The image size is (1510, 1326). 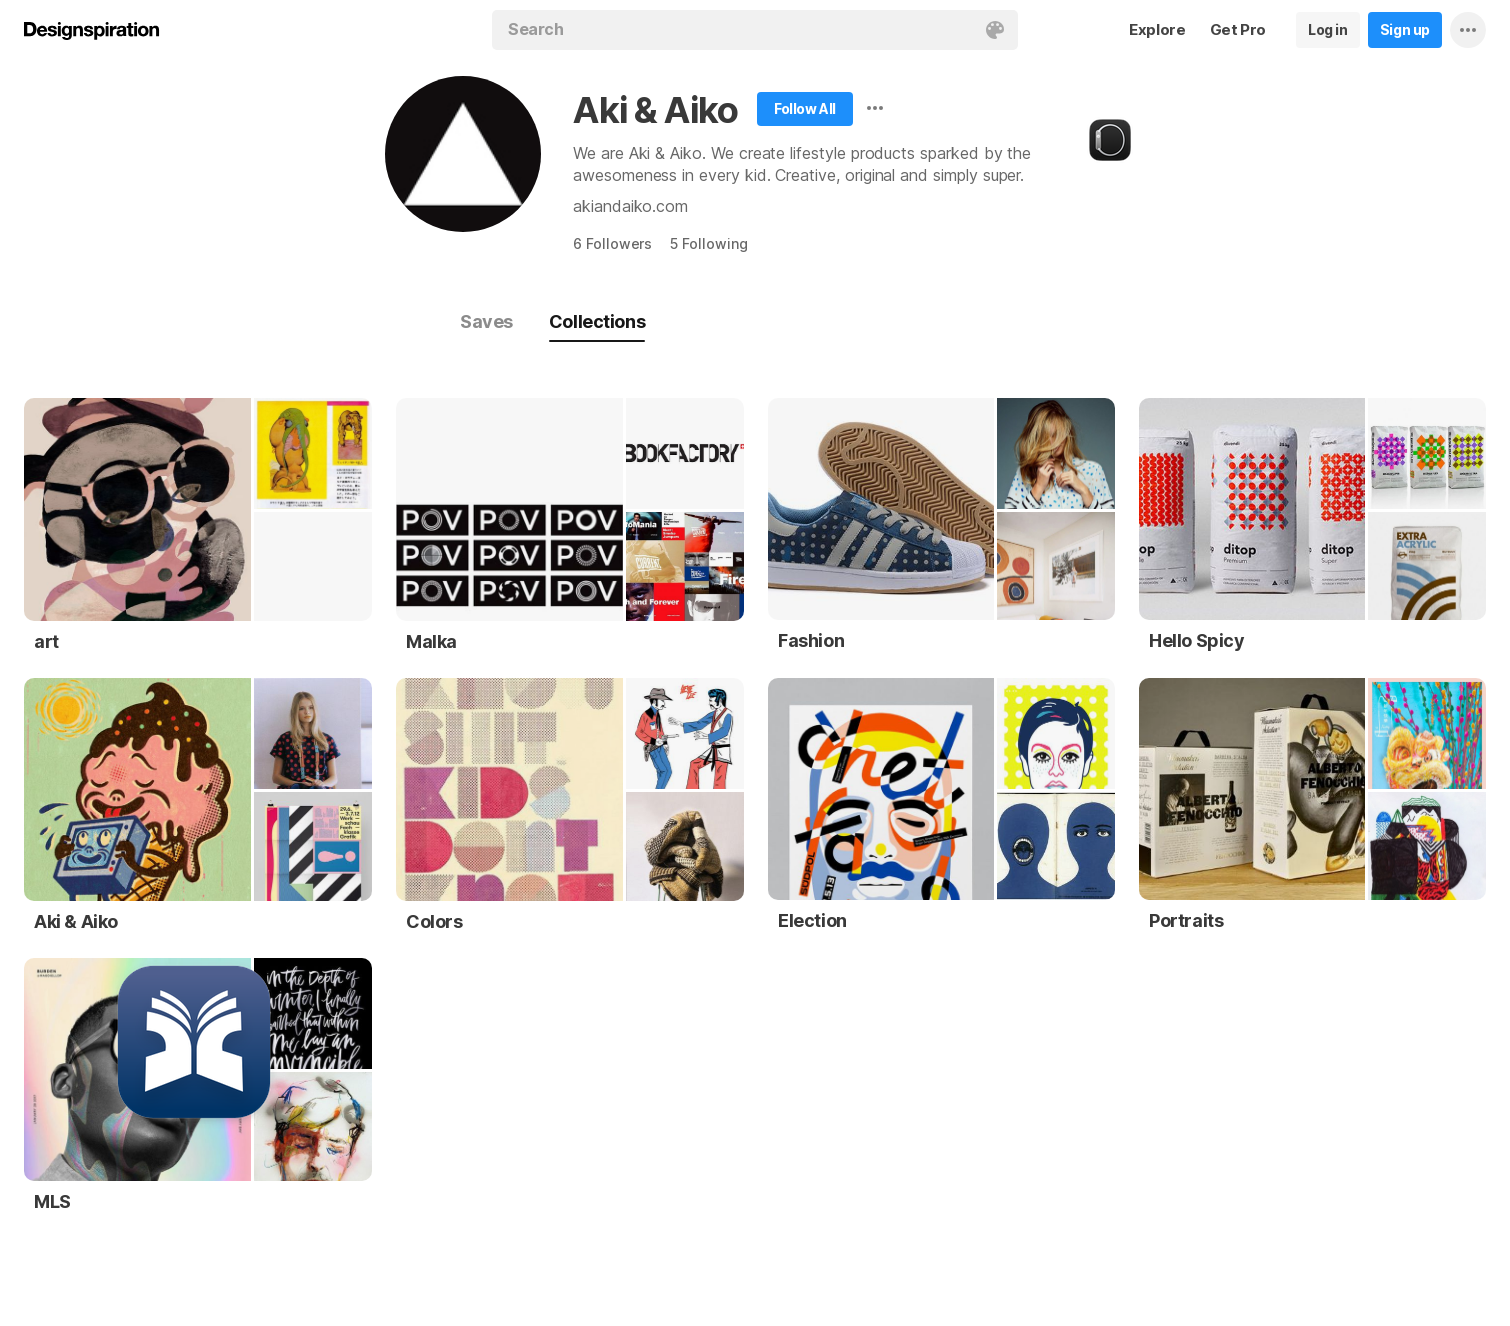 I want to click on open JabRef reference manager, so click(x=194, y=1042).